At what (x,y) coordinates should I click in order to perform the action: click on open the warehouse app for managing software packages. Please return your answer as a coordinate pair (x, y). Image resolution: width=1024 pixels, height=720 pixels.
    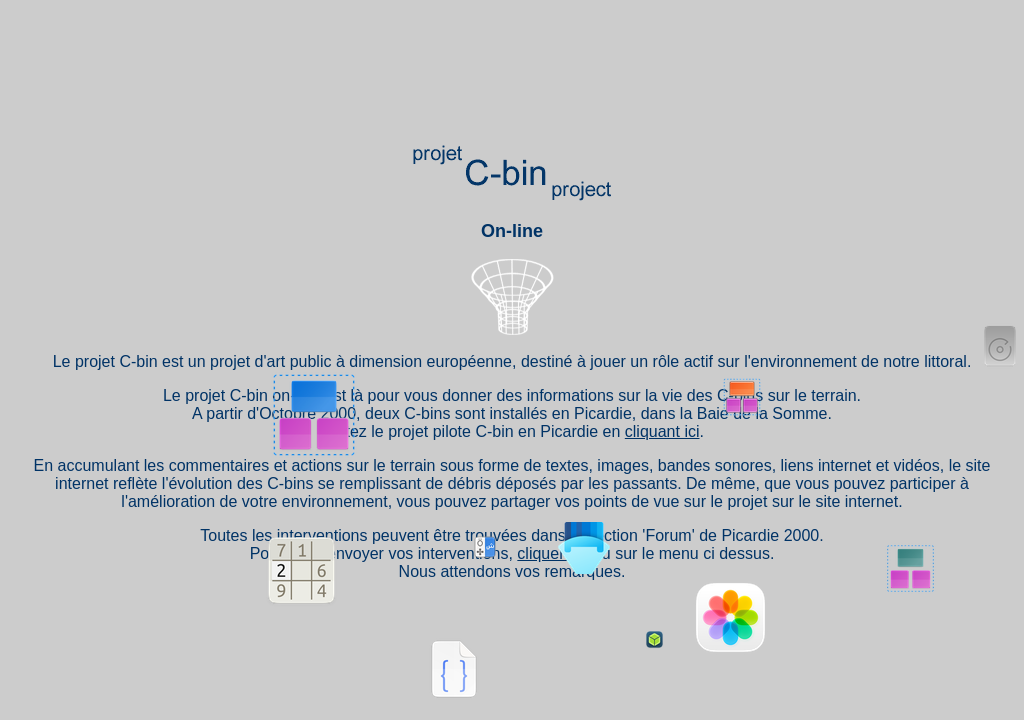
    Looking at the image, I should click on (584, 548).